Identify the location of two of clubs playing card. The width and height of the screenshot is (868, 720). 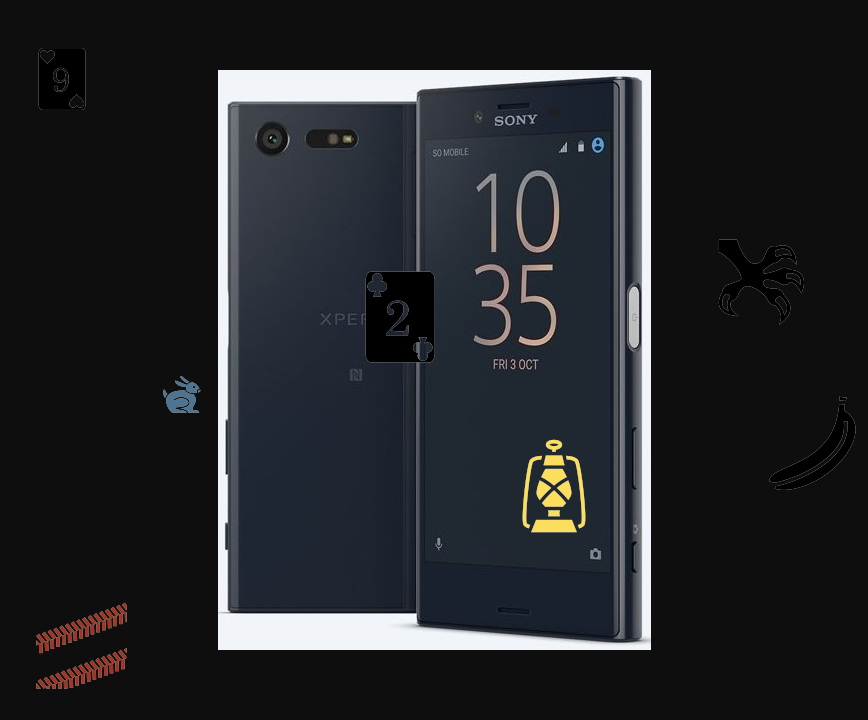
(400, 317).